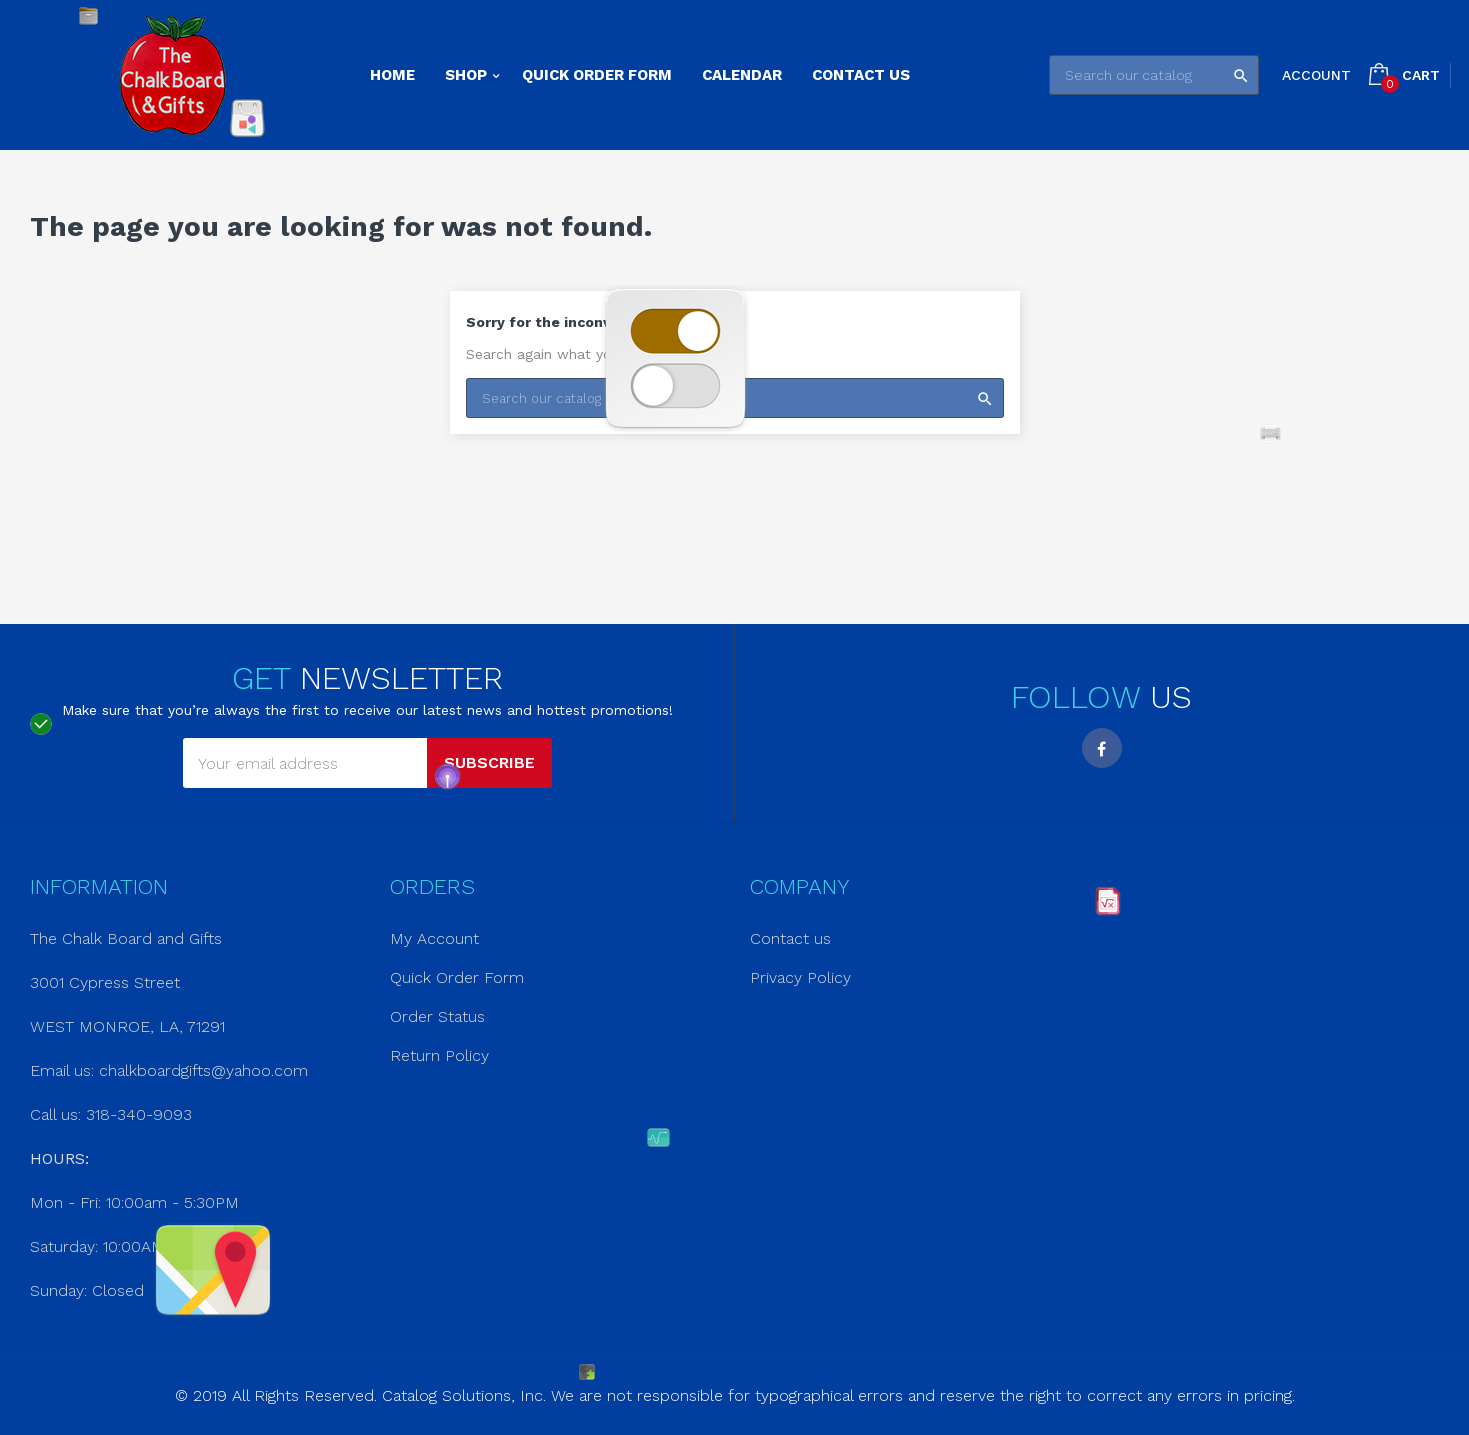 This screenshot has width=1469, height=1435. What do you see at coordinates (675, 358) in the screenshot?
I see `open system settings or preferences` at bounding box center [675, 358].